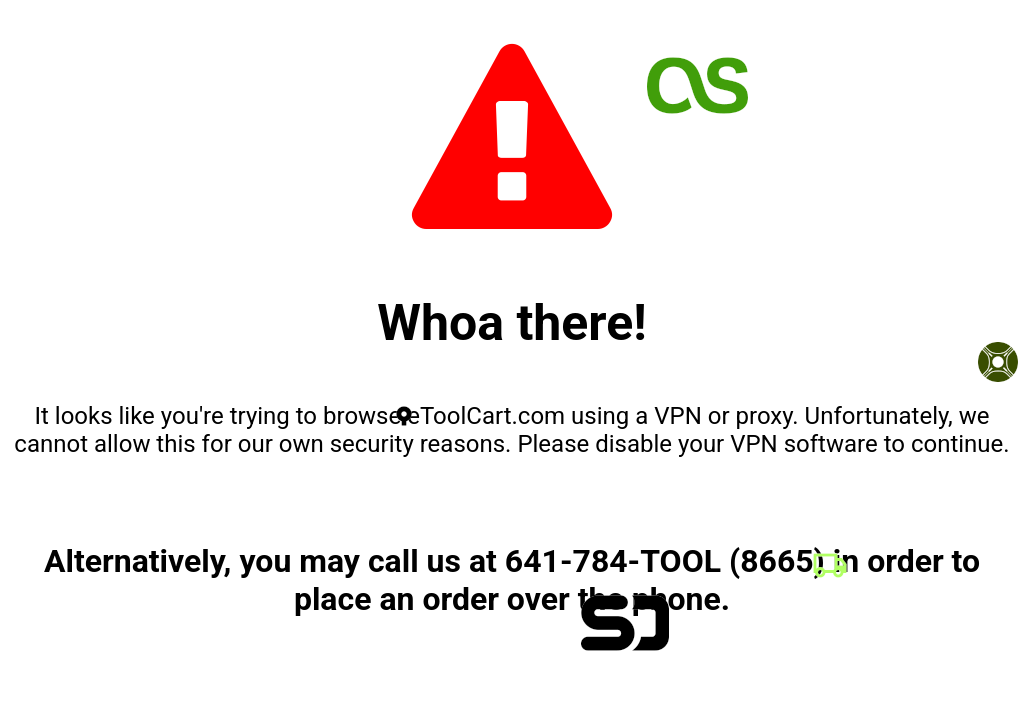 This screenshot has width=1024, height=720. What do you see at coordinates (697, 85) in the screenshot?
I see `open Last.fm app` at bounding box center [697, 85].